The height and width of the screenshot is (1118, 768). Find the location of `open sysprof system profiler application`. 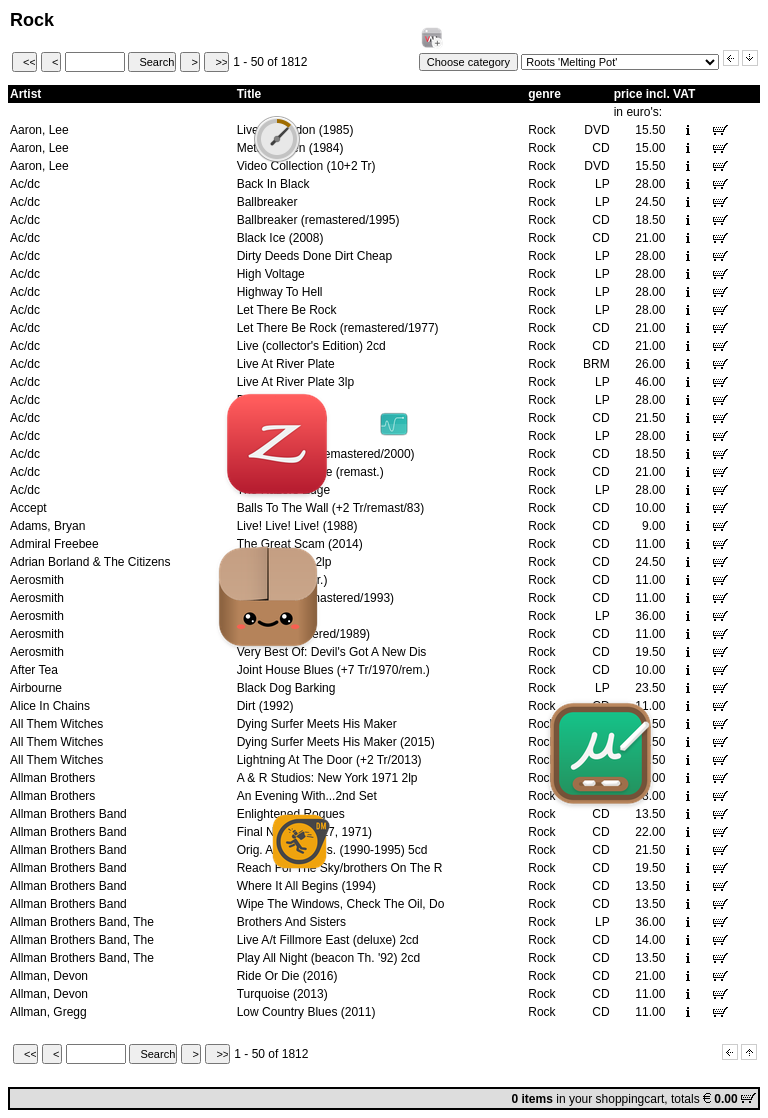

open sysprof system profiler application is located at coordinates (277, 139).